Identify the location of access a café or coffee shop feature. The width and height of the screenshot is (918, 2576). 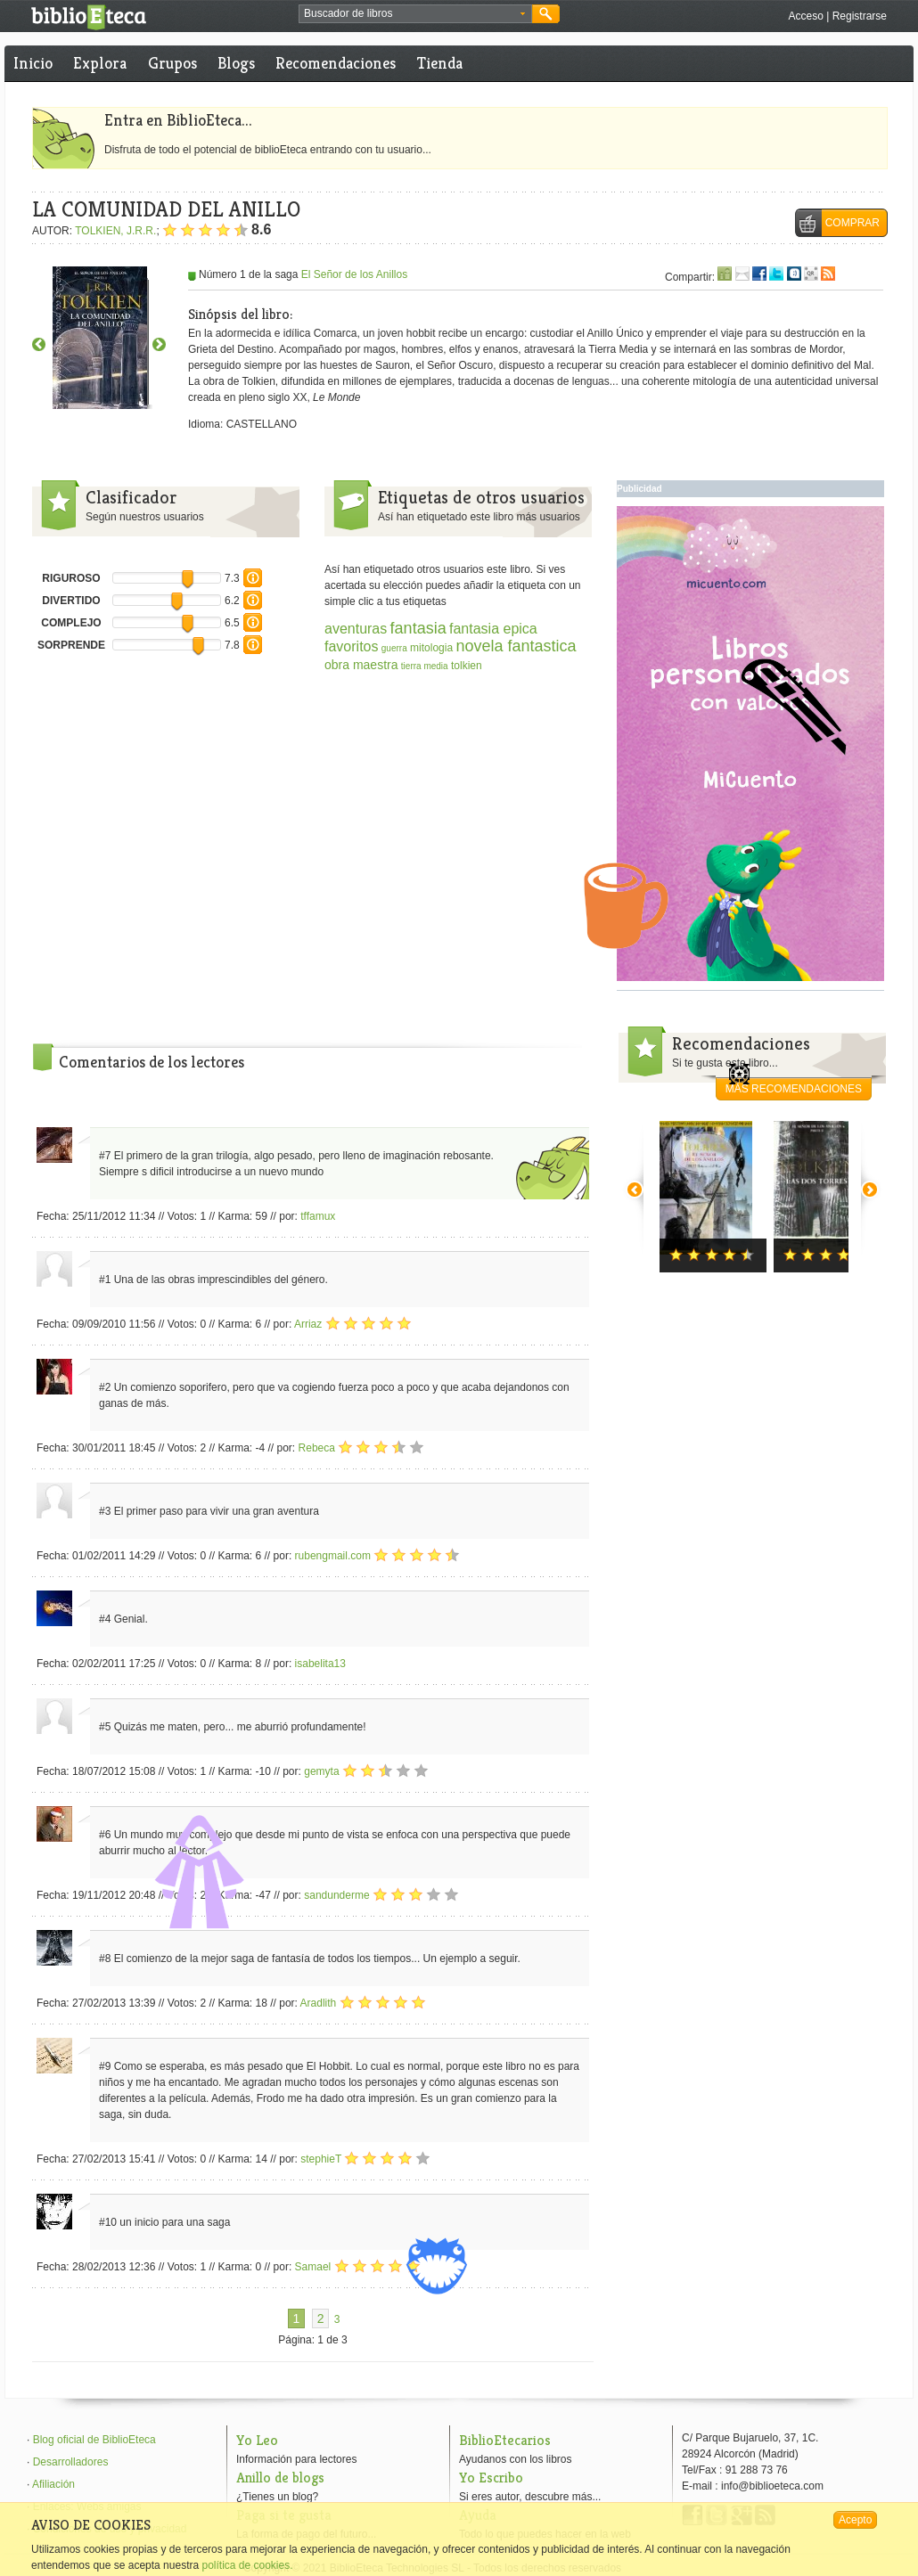
(622, 904).